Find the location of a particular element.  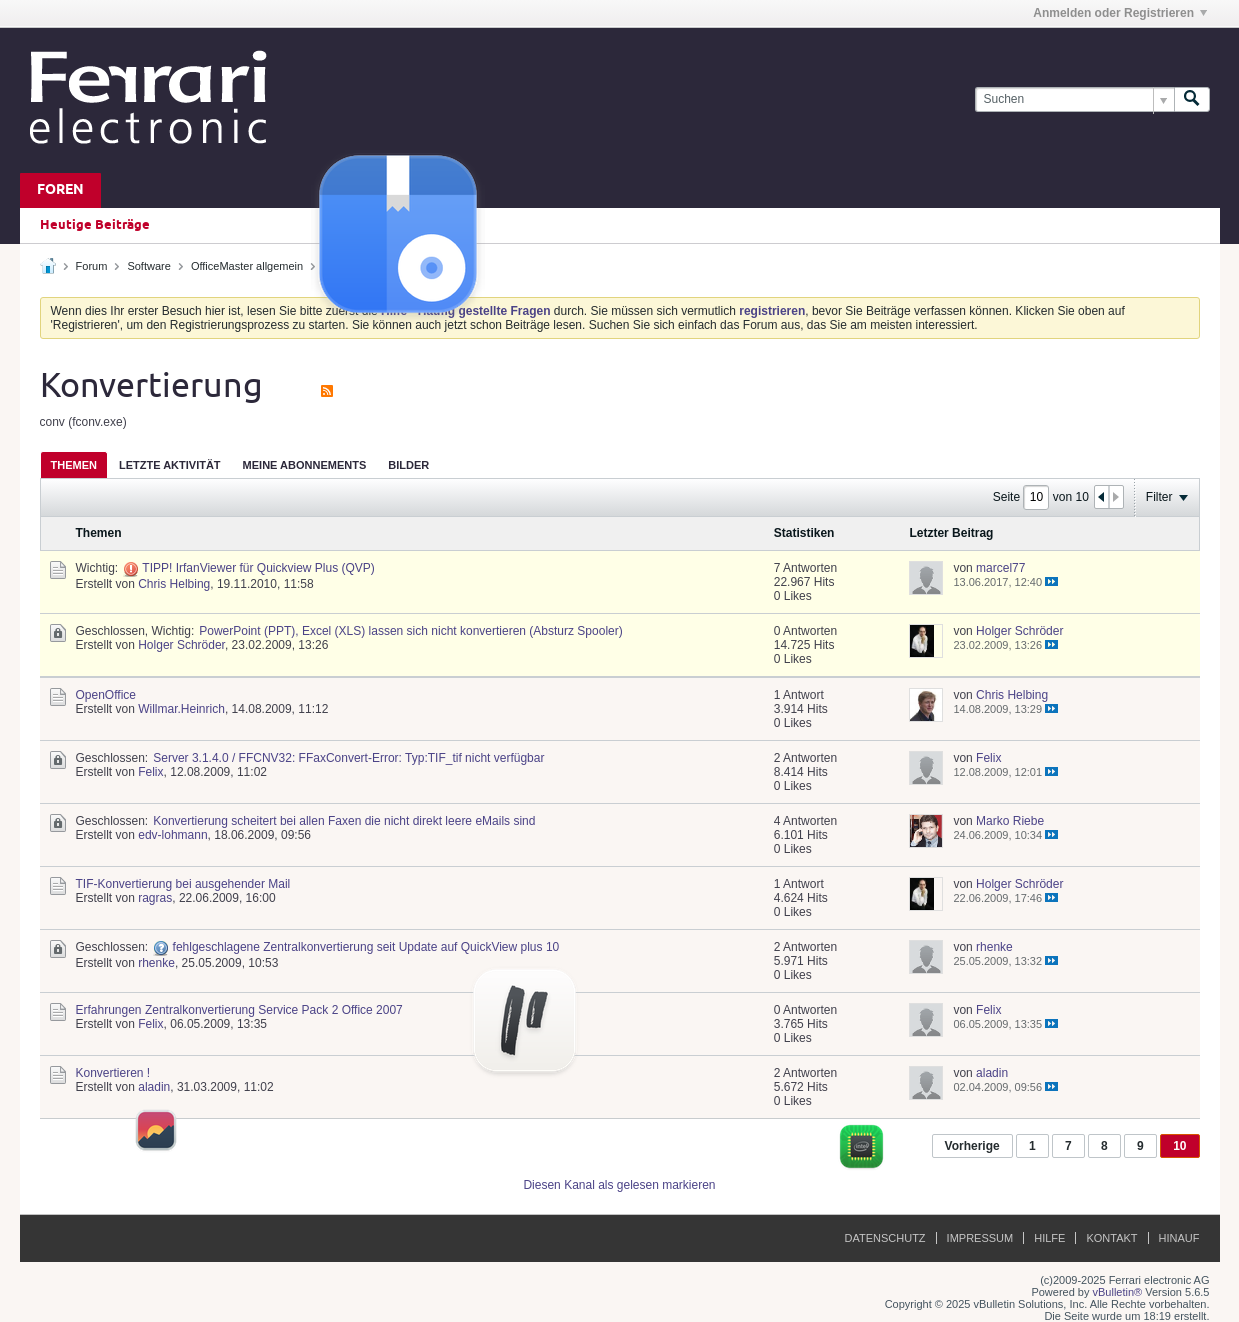

open stacks task manager app is located at coordinates (524, 1020).